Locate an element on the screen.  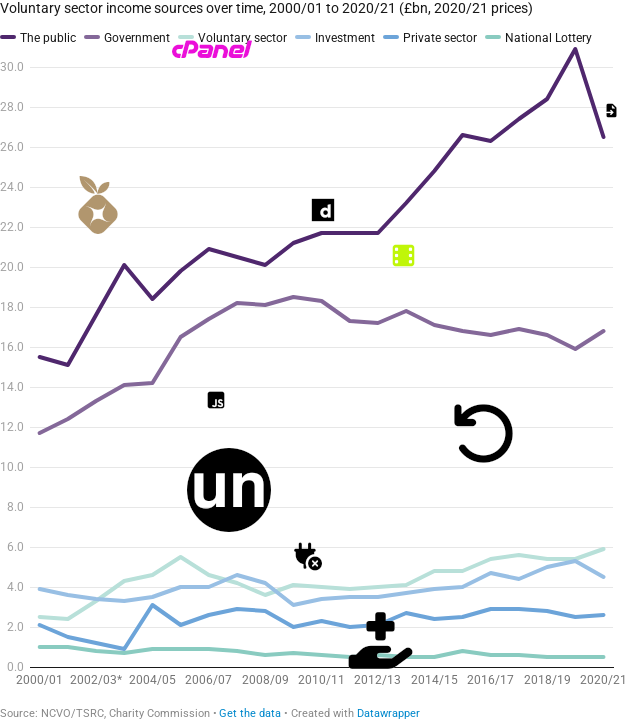
unstop platform logo is located at coordinates (229, 490).